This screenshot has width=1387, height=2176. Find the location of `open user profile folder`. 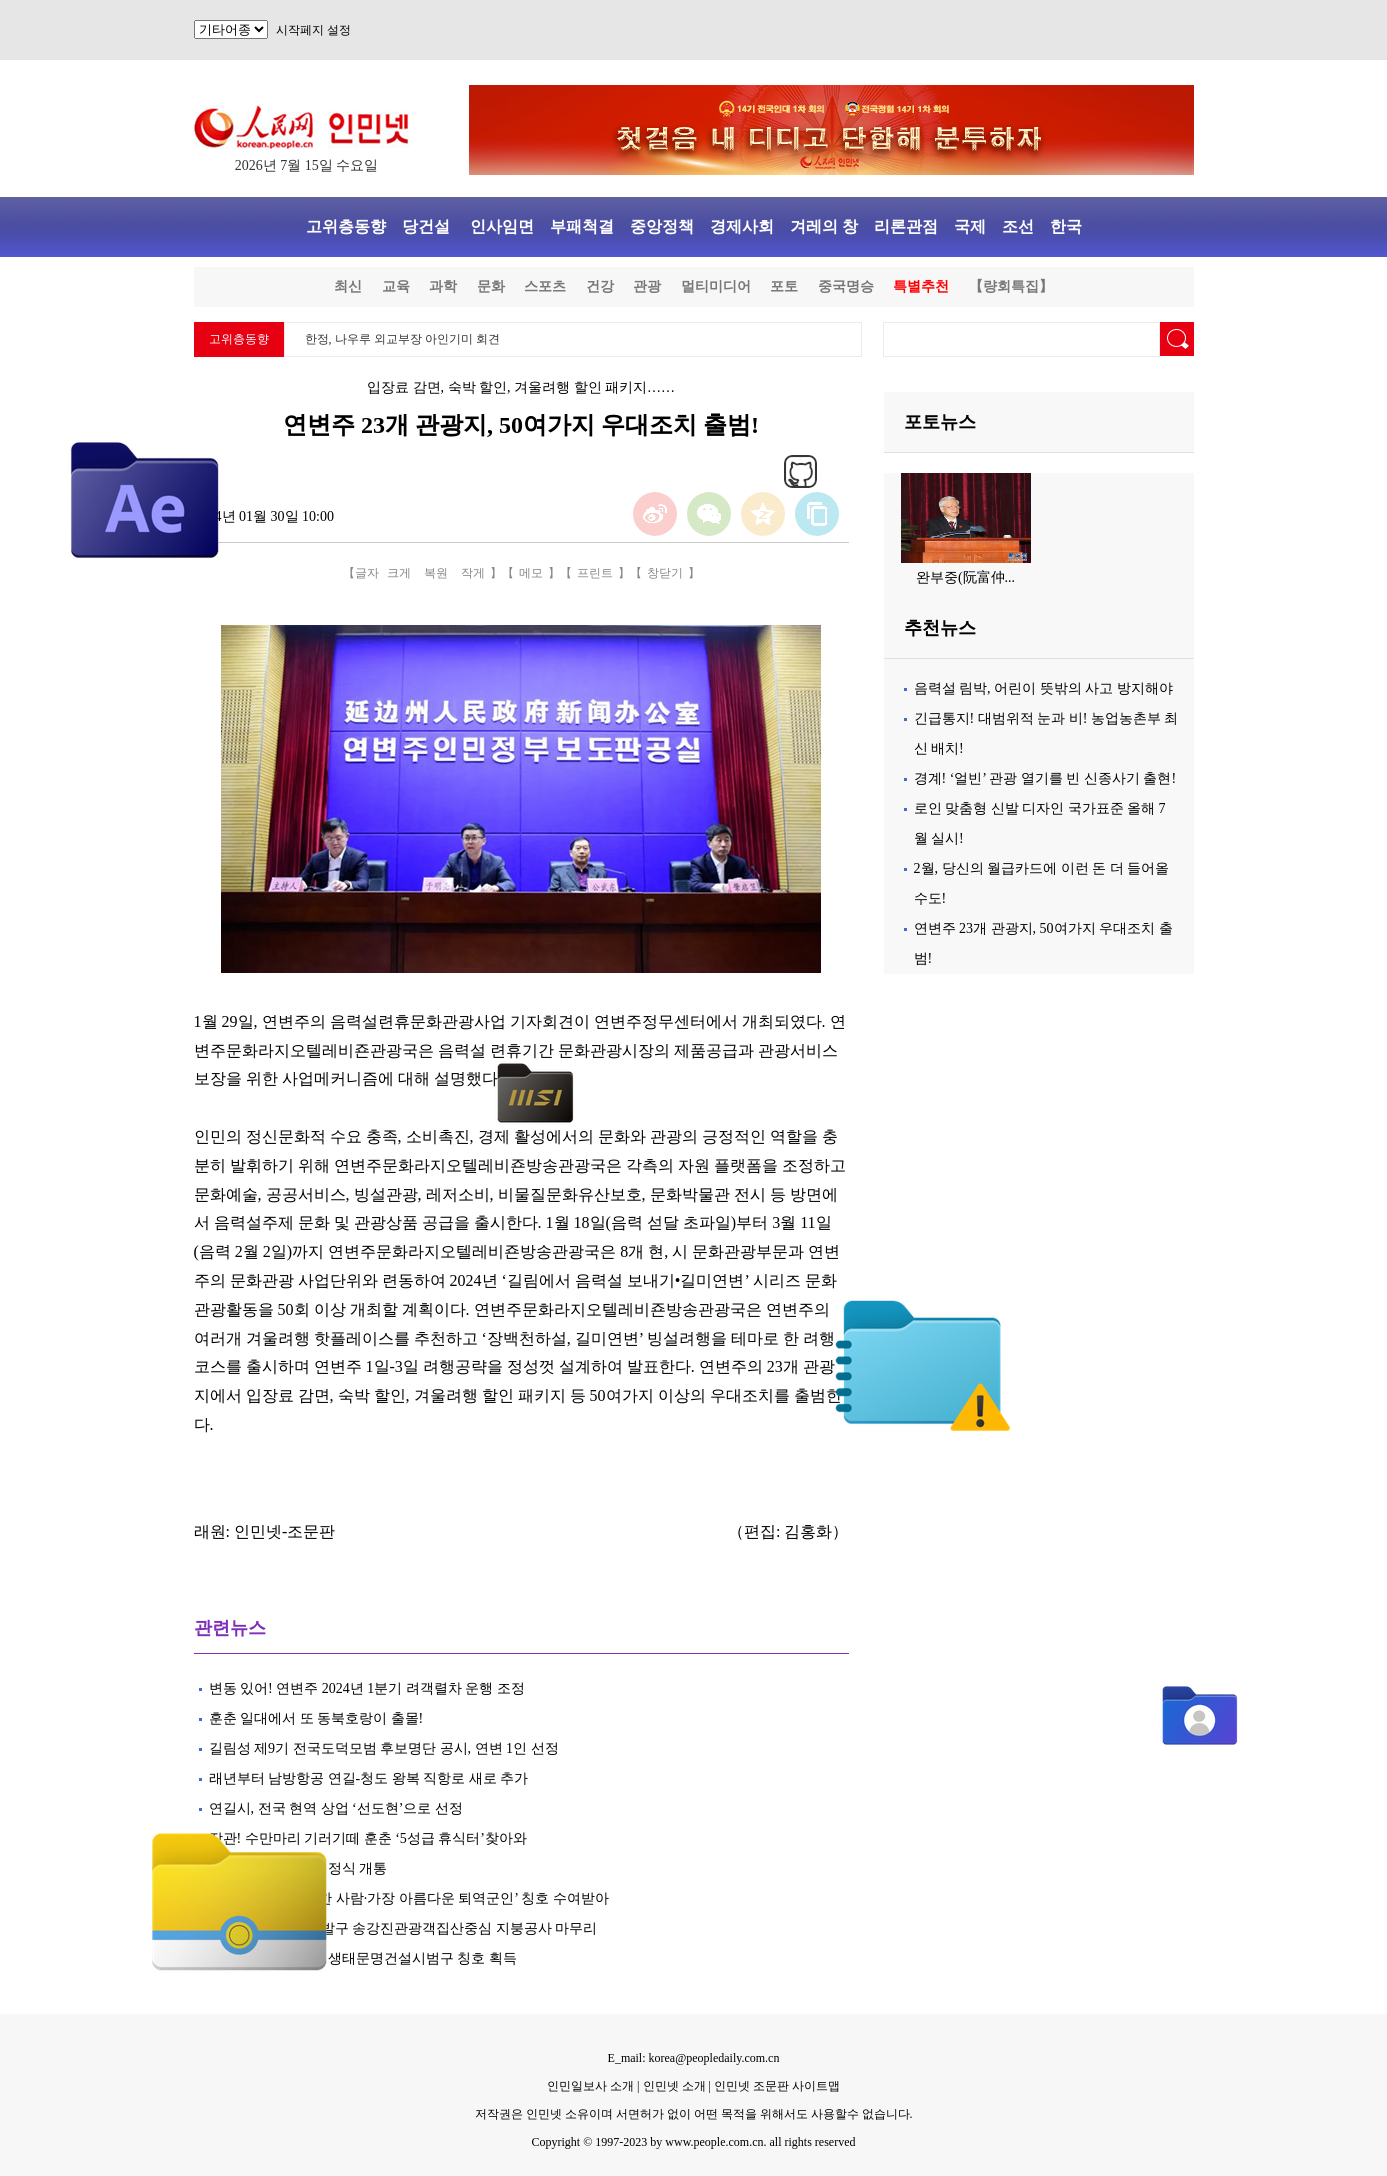

open user profile folder is located at coordinates (1199, 1717).